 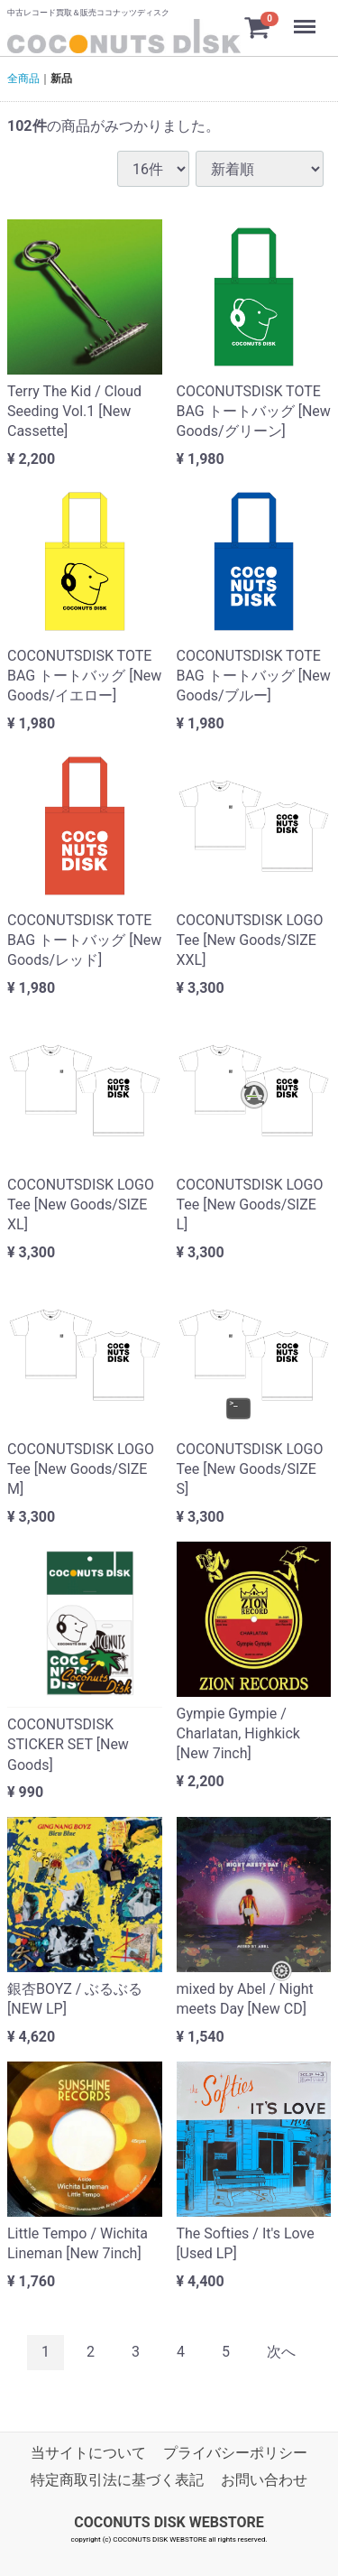 I want to click on open the terminal application, so click(x=238, y=1408).